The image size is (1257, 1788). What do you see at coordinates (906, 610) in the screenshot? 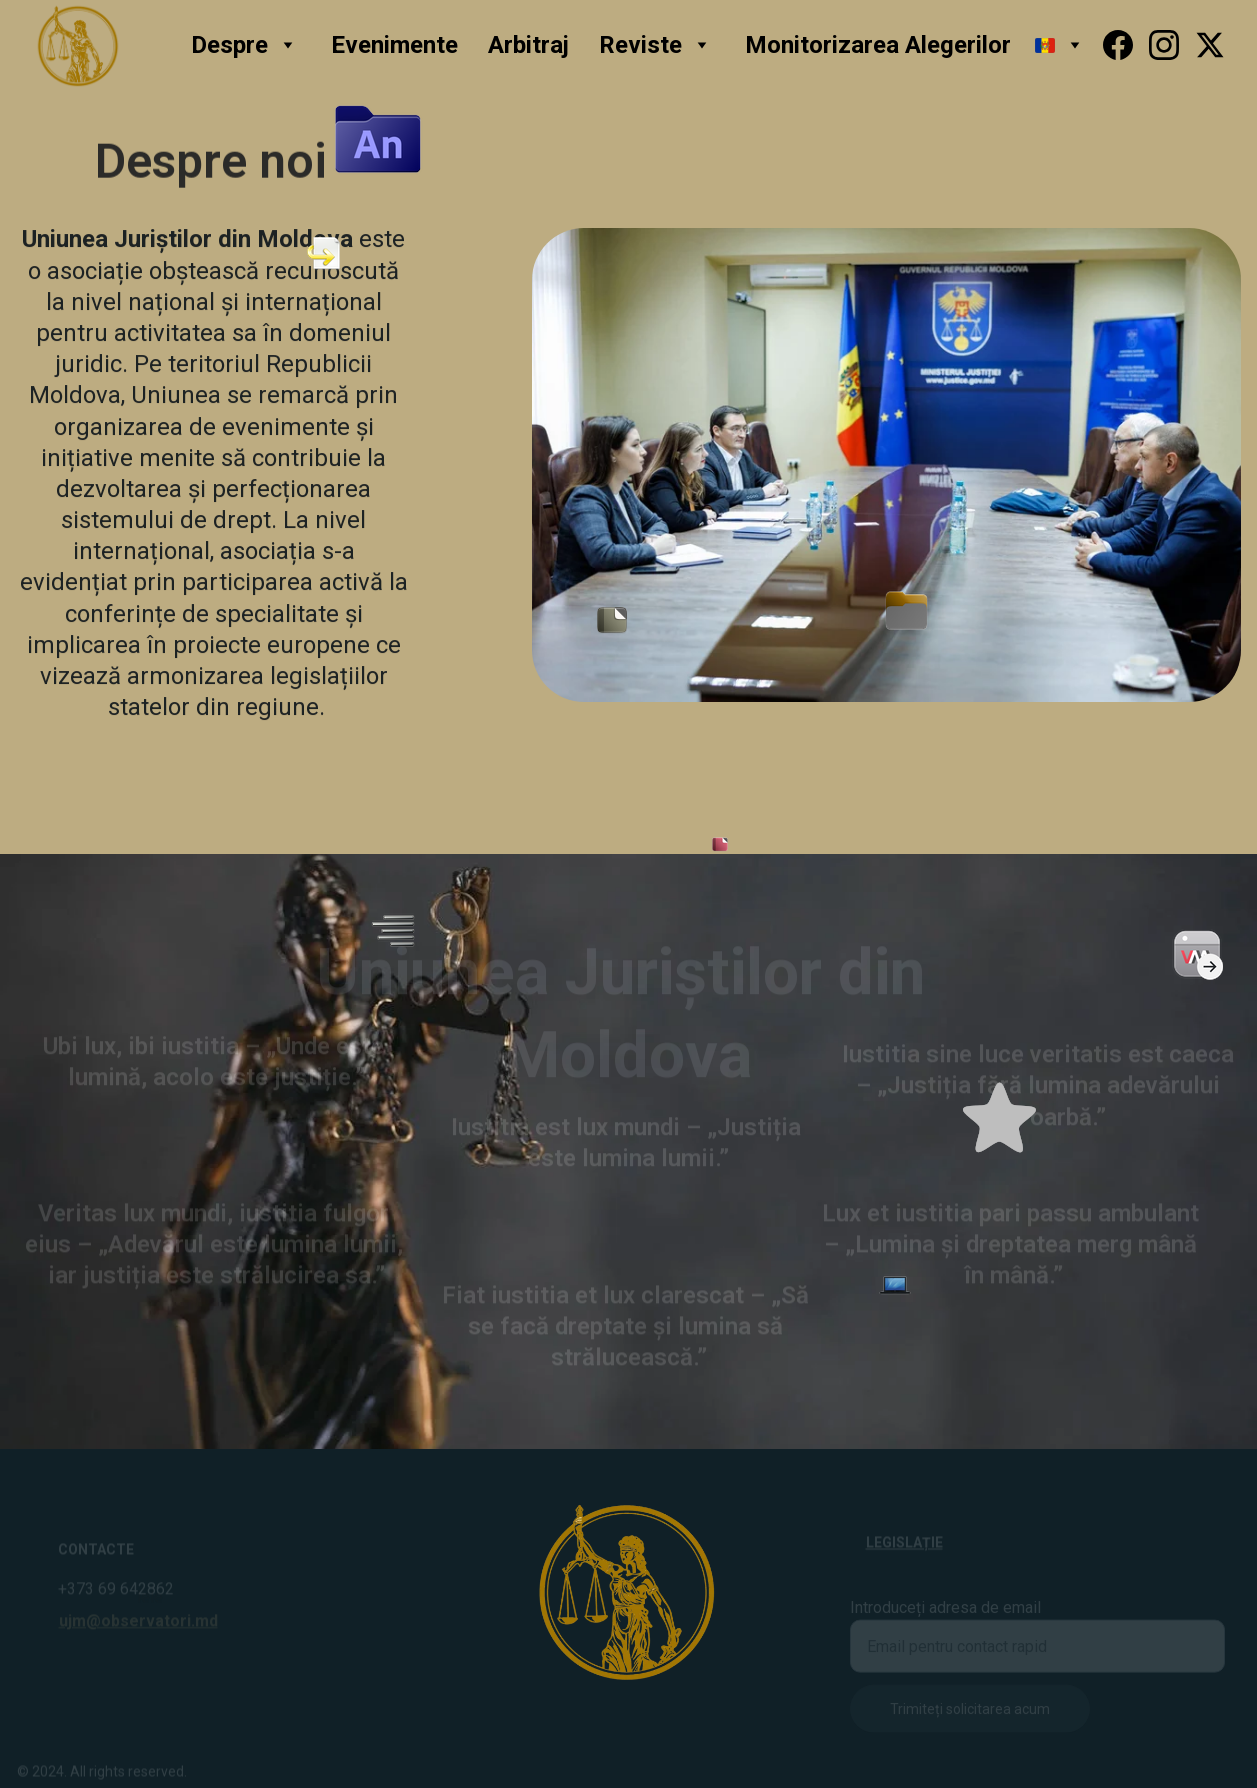
I see `view contents of an open folder` at bounding box center [906, 610].